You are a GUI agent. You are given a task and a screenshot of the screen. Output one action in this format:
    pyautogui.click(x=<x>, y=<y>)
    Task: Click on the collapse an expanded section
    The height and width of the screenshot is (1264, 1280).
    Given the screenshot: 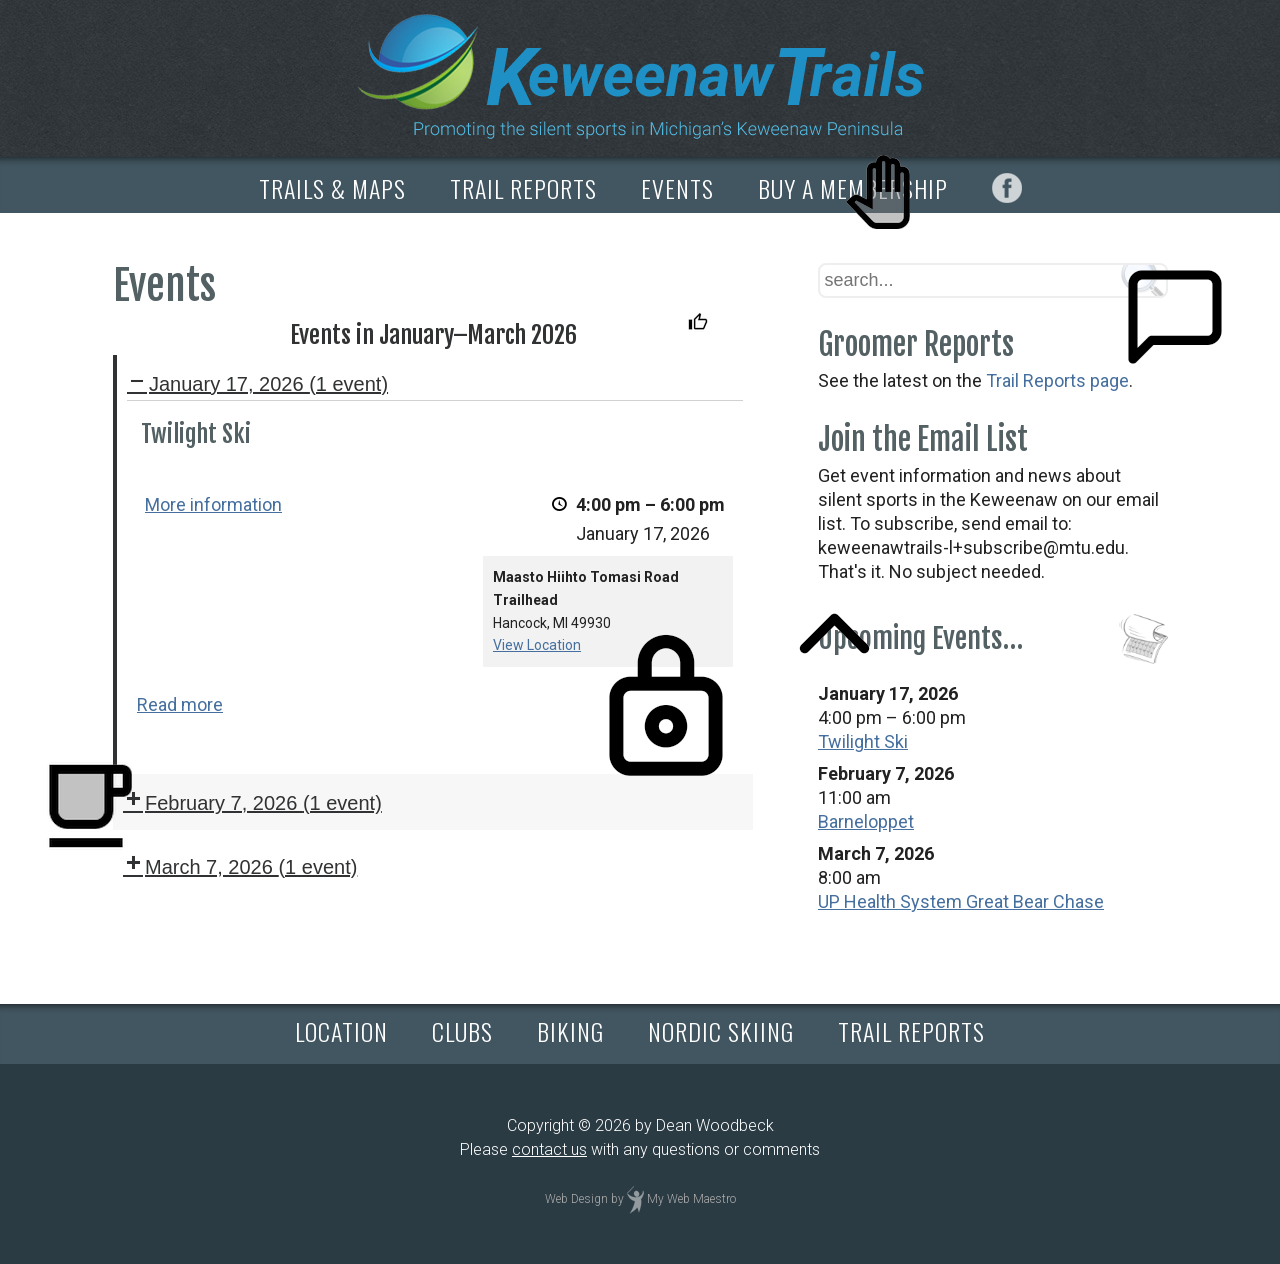 What is the action you would take?
    pyautogui.click(x=834, y=633)
    